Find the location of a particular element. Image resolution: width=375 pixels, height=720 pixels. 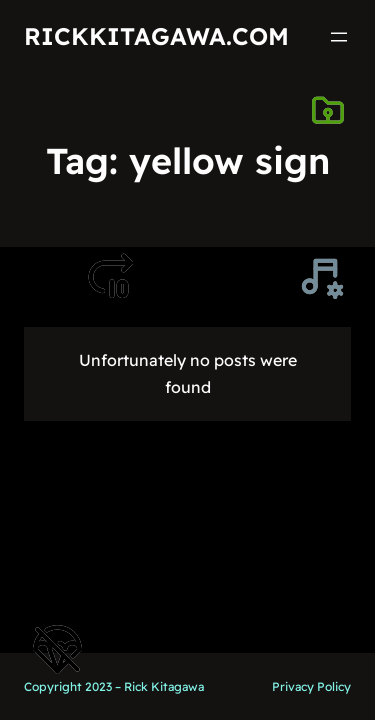

access root directory is located at coordinates (328, 111).